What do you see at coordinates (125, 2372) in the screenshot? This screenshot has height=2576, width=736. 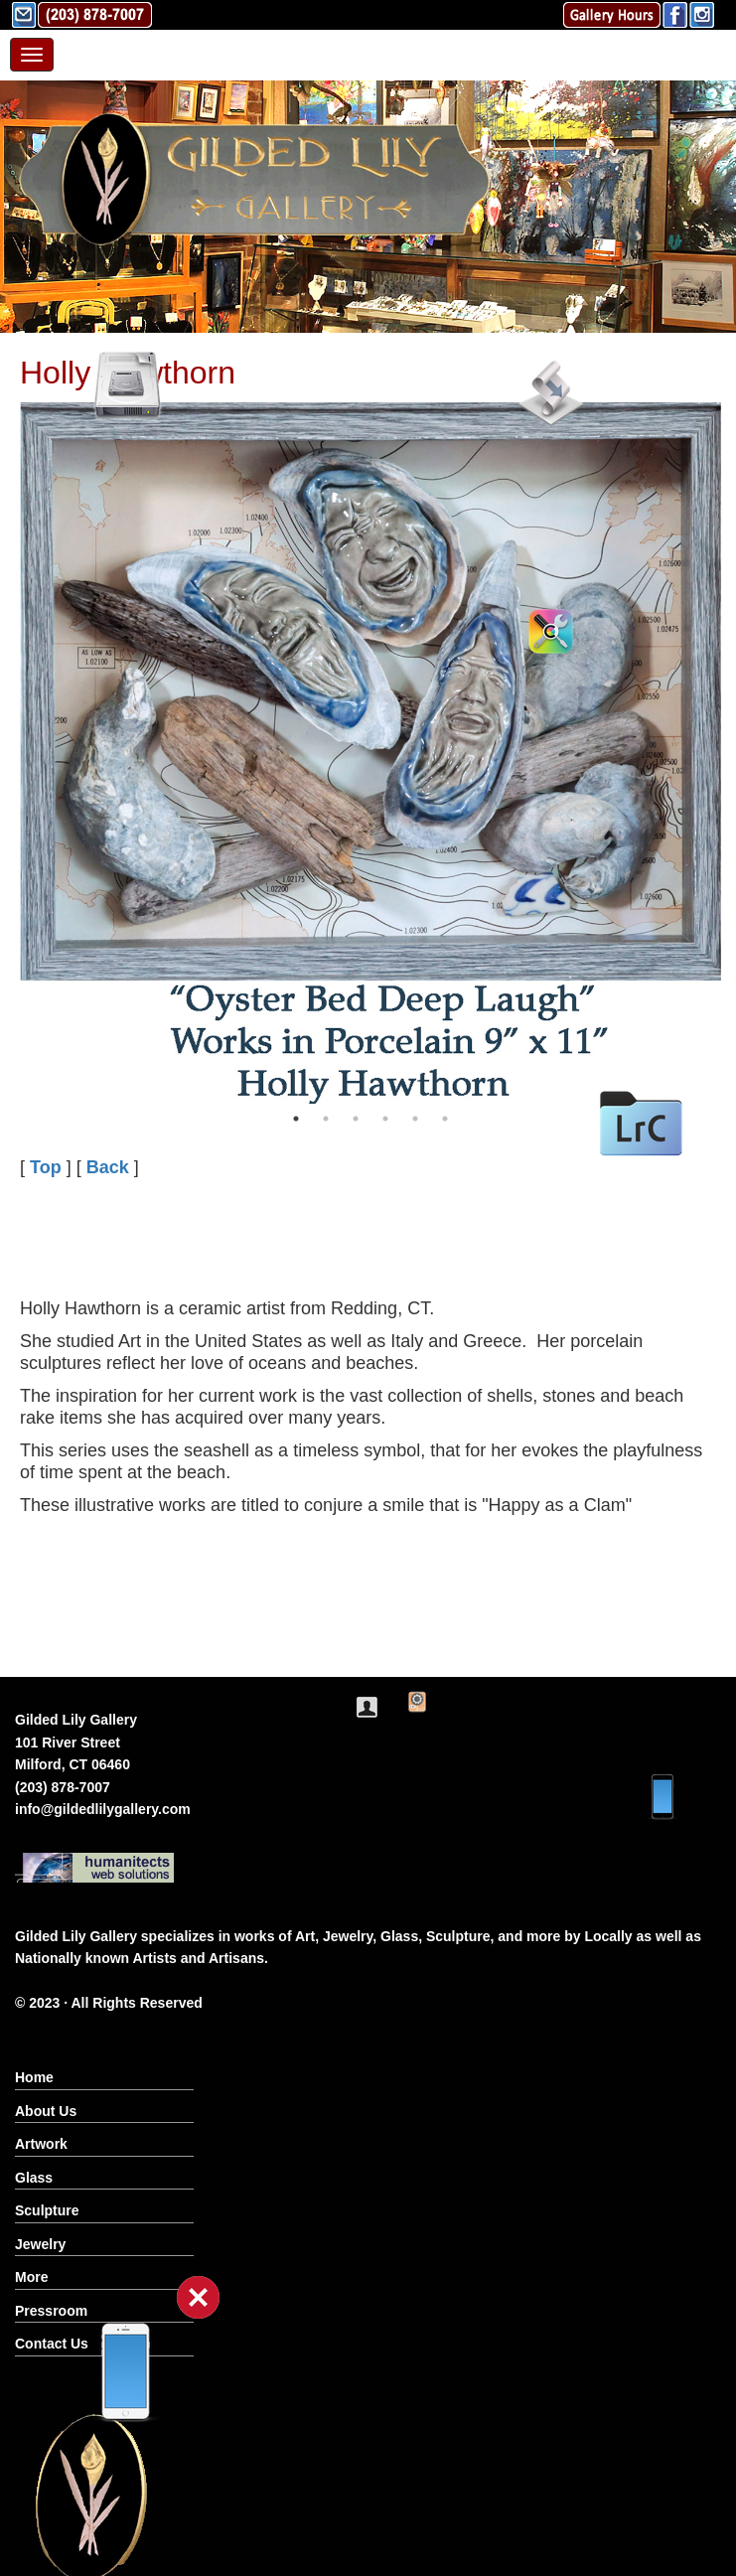 I see `connect to or manage your iPhone device` at bounding box center [125, 2372].